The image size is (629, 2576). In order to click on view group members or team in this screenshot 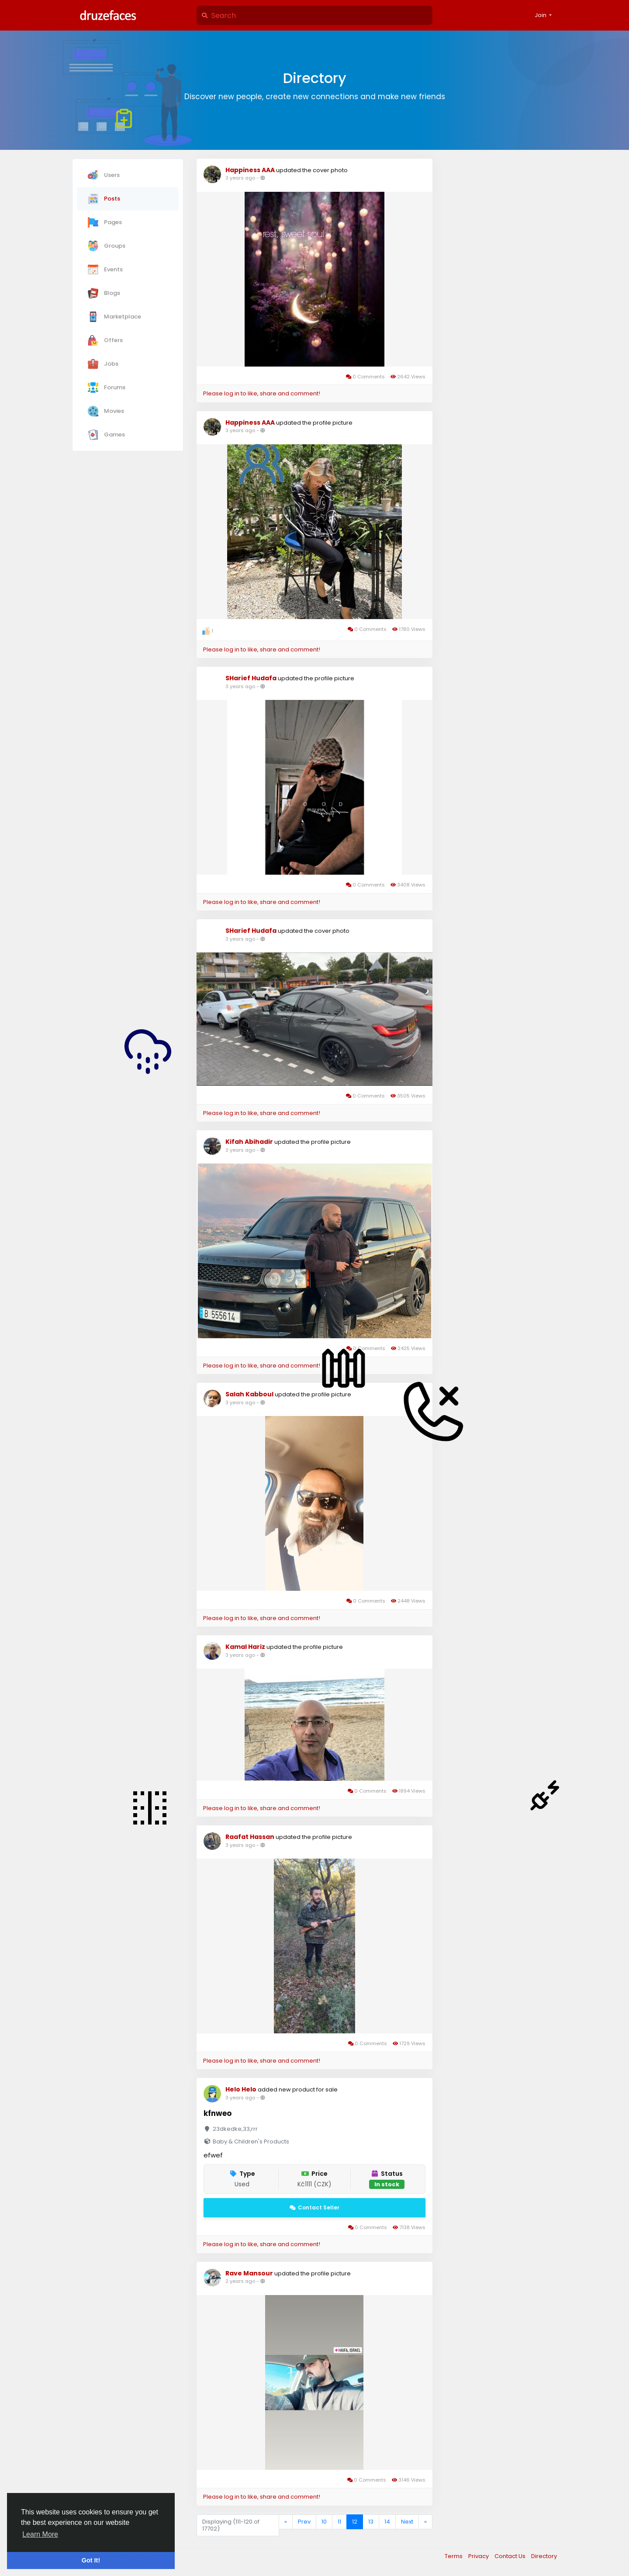, I will do `click(262, 464)`.